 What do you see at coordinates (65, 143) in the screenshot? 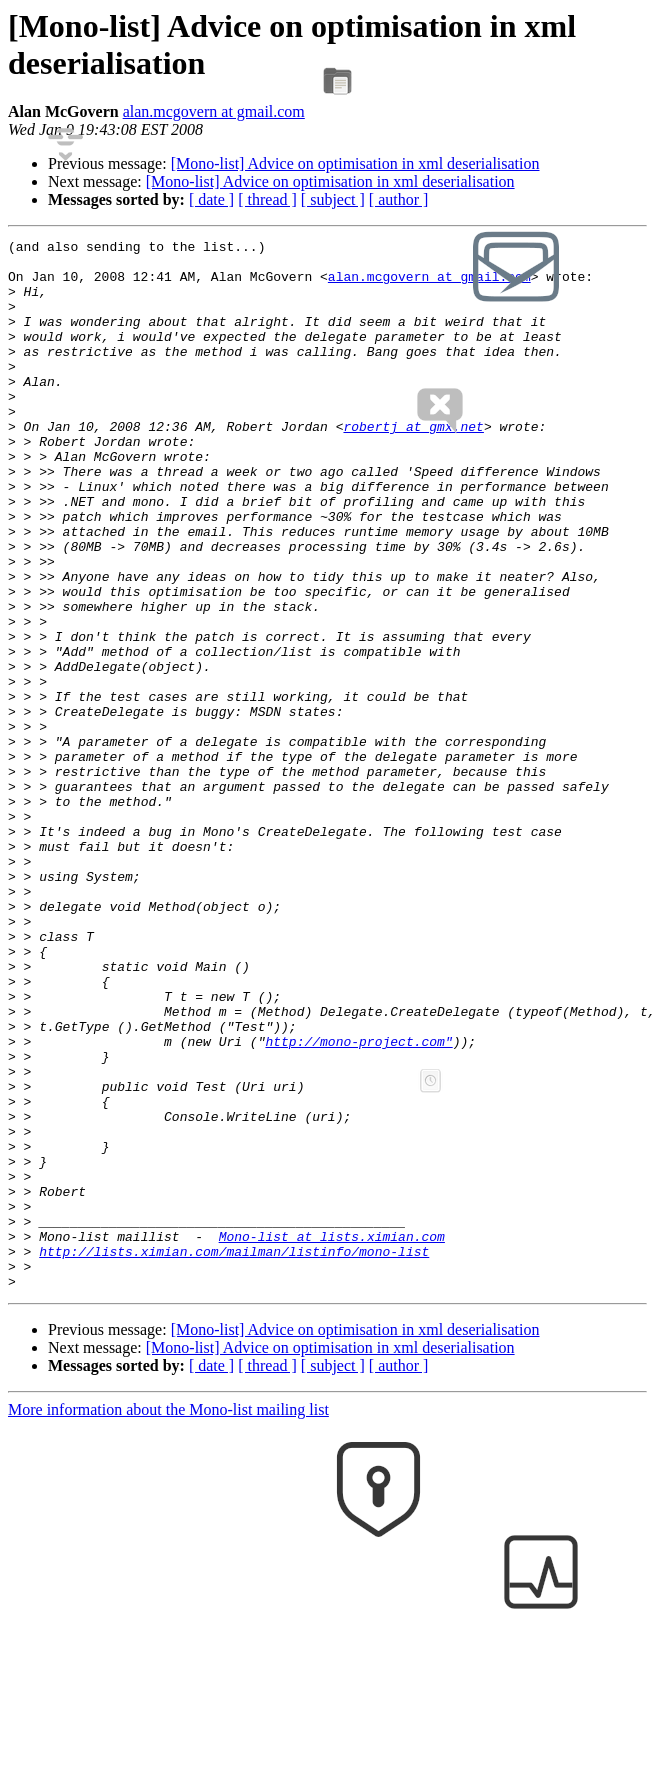
I see `insert a hyperlink into text or document` at bounding box center [65, 143].